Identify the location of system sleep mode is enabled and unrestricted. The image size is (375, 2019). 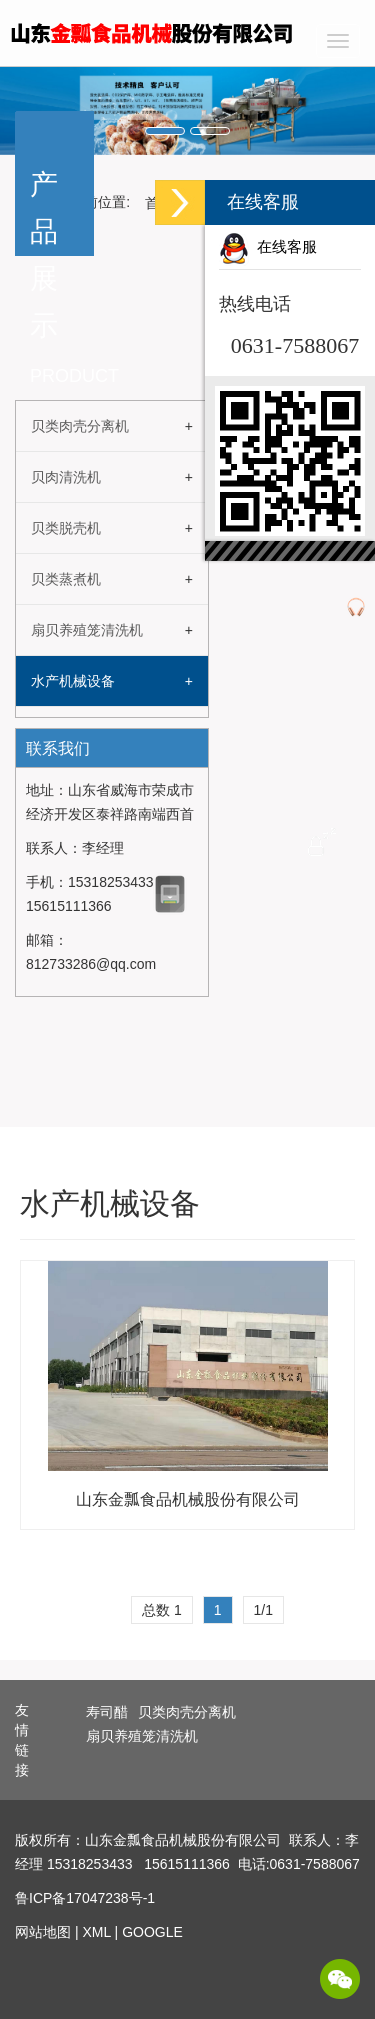
(322, 842).